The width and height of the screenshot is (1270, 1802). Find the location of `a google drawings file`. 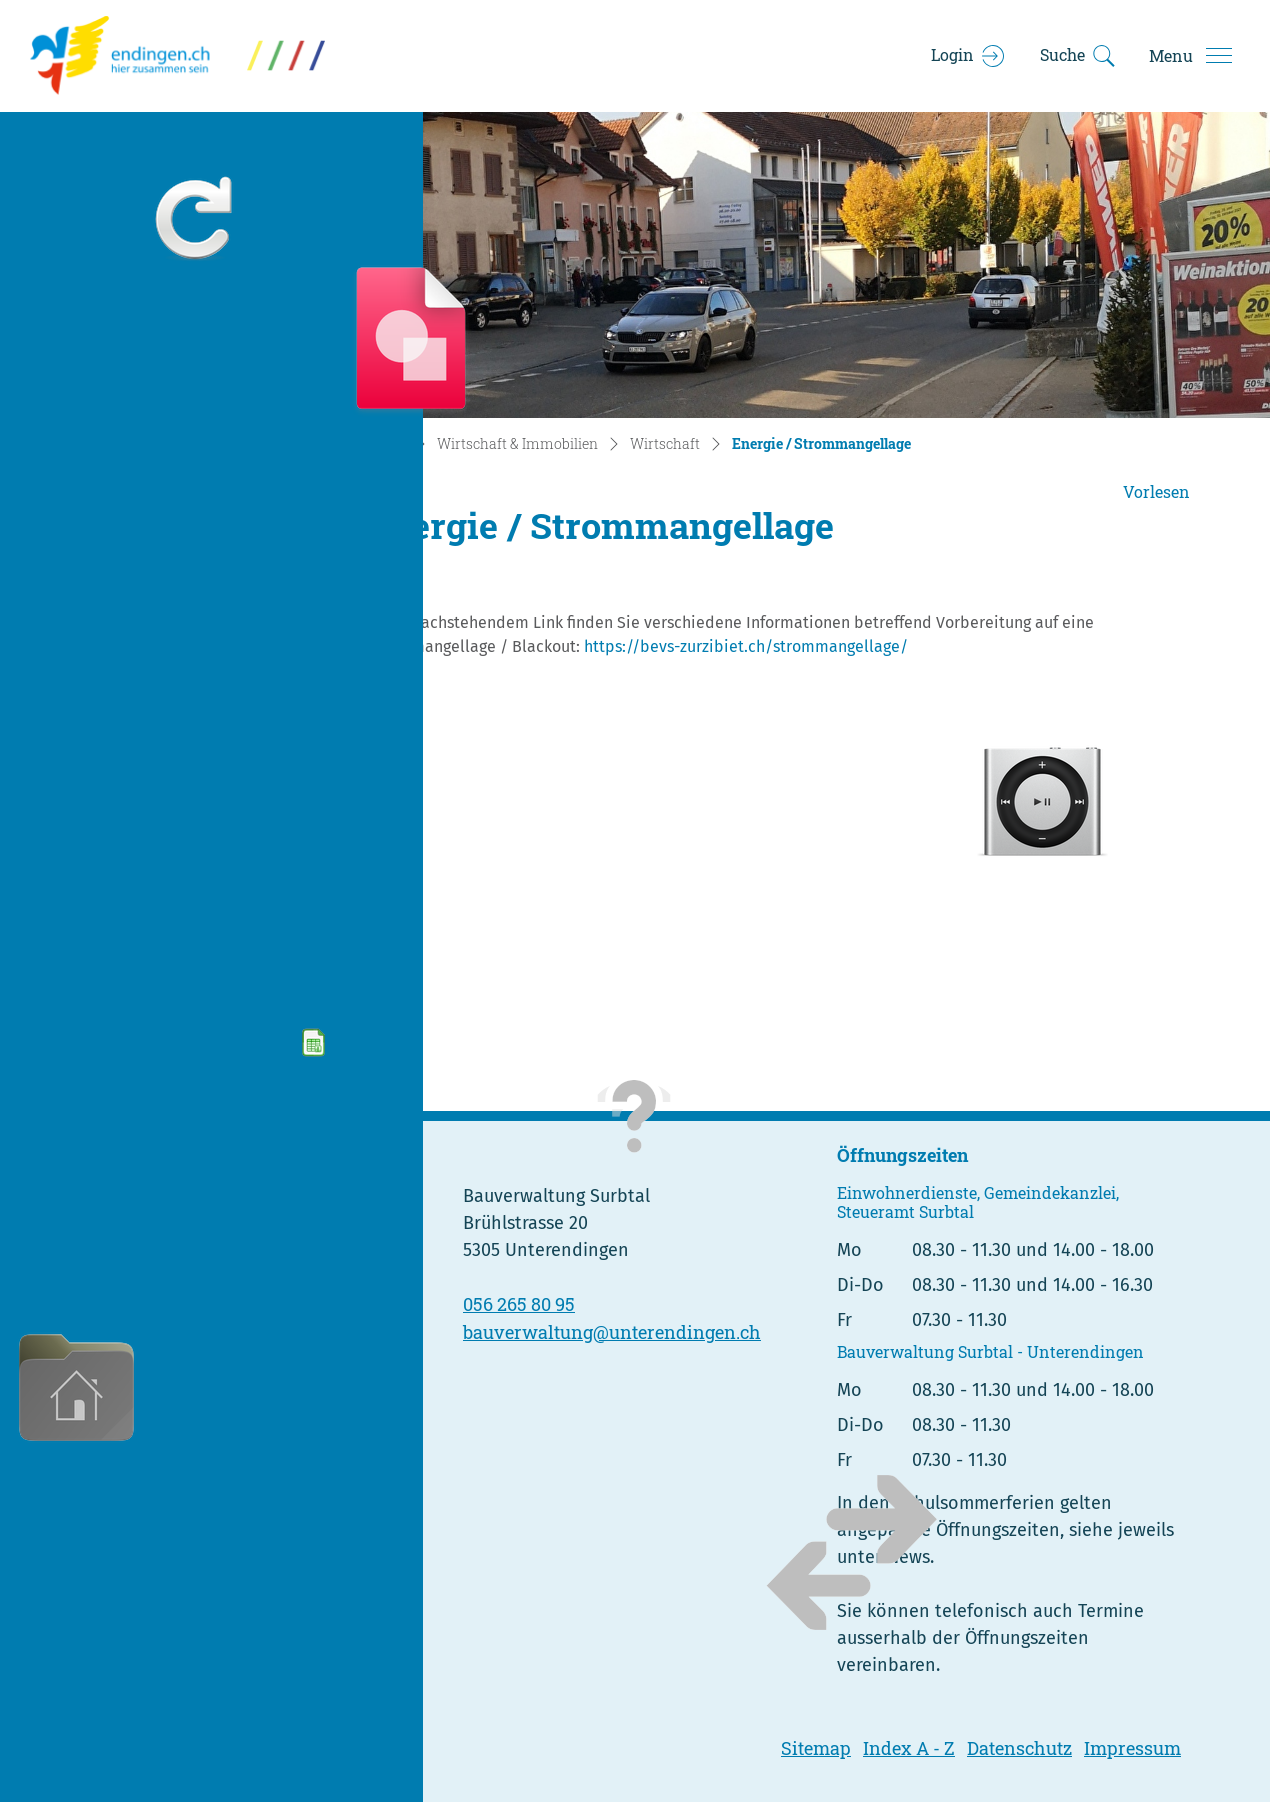

a google drawings file is located at coordinates (411, 341).